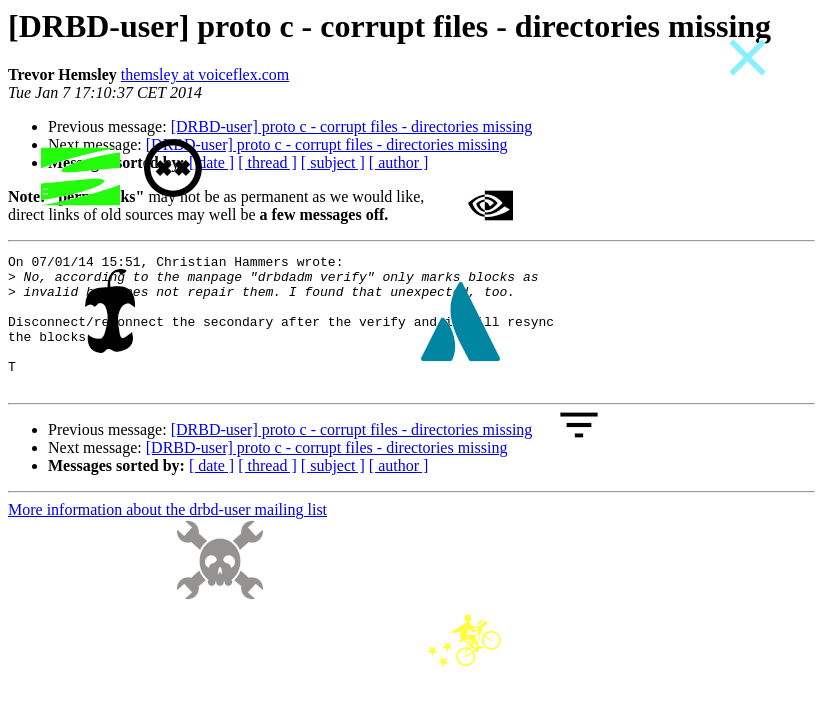 The image size is (823, 720). I want to click on open the Postmates delivery app, so click(464, 641).